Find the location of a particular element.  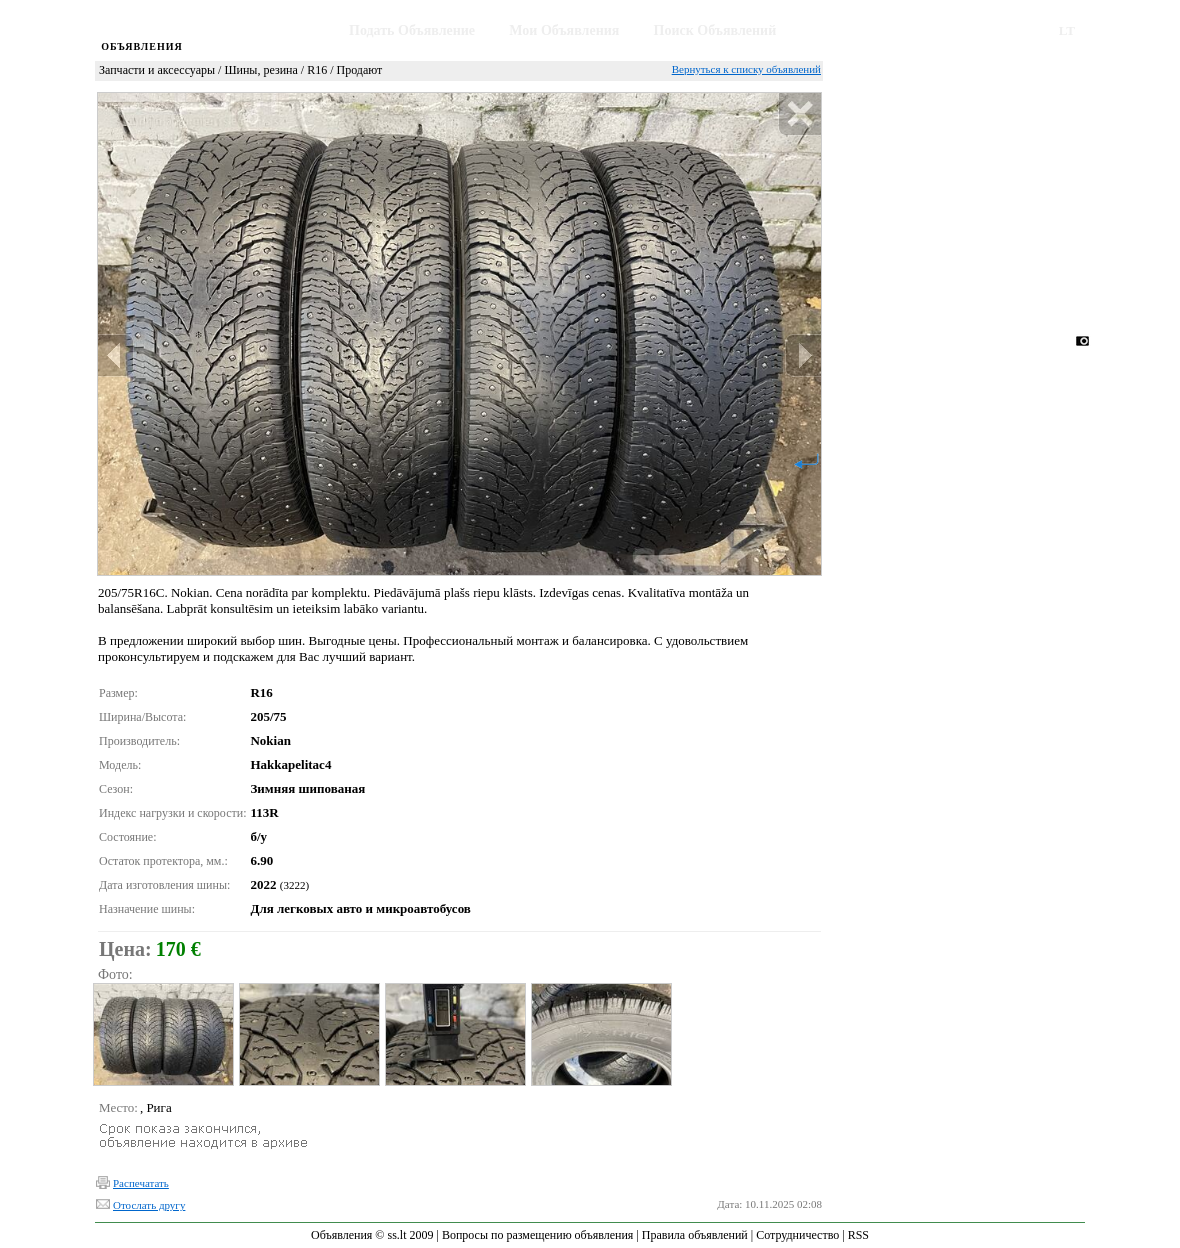

ipod shuffle device in sidebar is located at coordinates (1082, 340).